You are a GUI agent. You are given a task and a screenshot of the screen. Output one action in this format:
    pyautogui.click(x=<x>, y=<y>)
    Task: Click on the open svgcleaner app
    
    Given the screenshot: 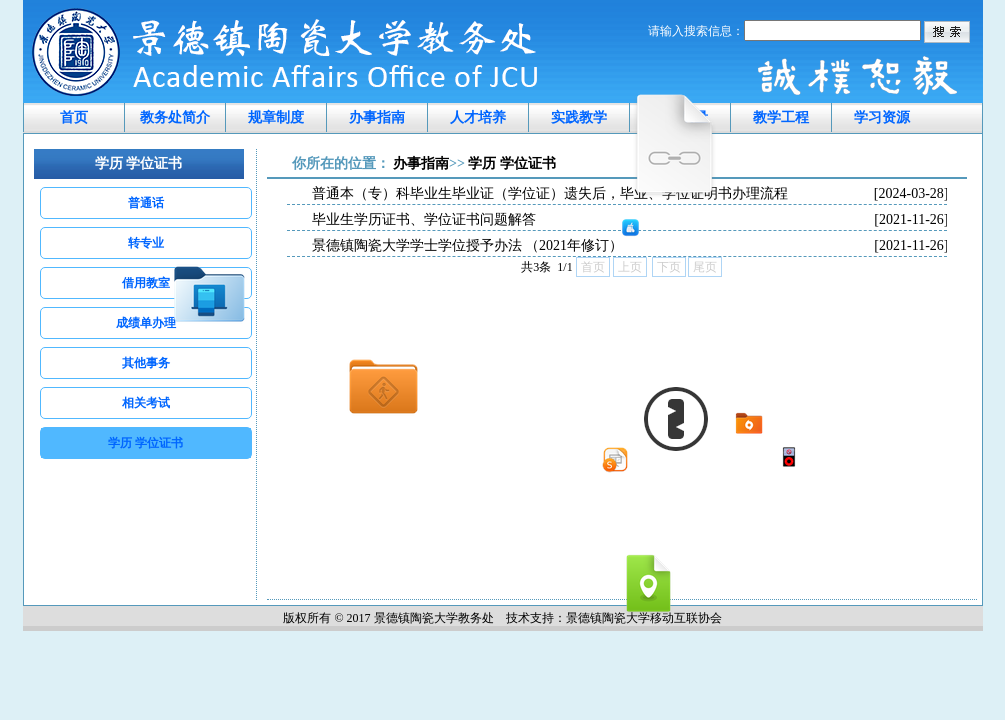 What is the action you would take?
    pyautogui.click(x=630, y=227)
    